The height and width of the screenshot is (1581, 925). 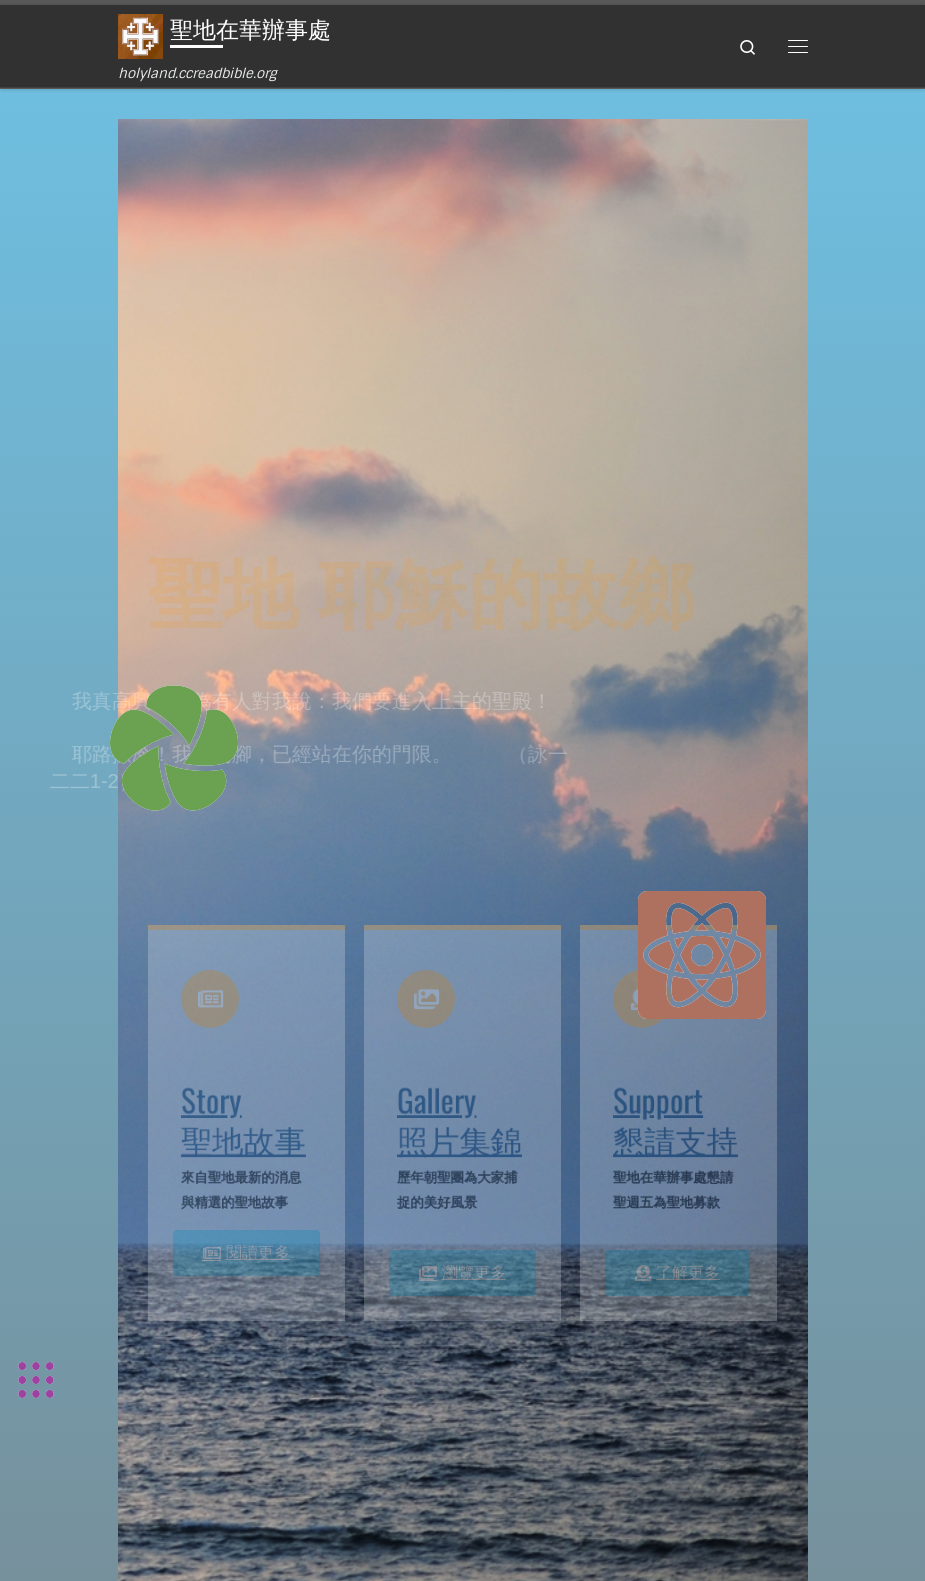 What do you see at coordinates (702, 955) in the screenshot?
I see `visit protondb website for linux gaming compatibility` at bounding box center [702, 955].